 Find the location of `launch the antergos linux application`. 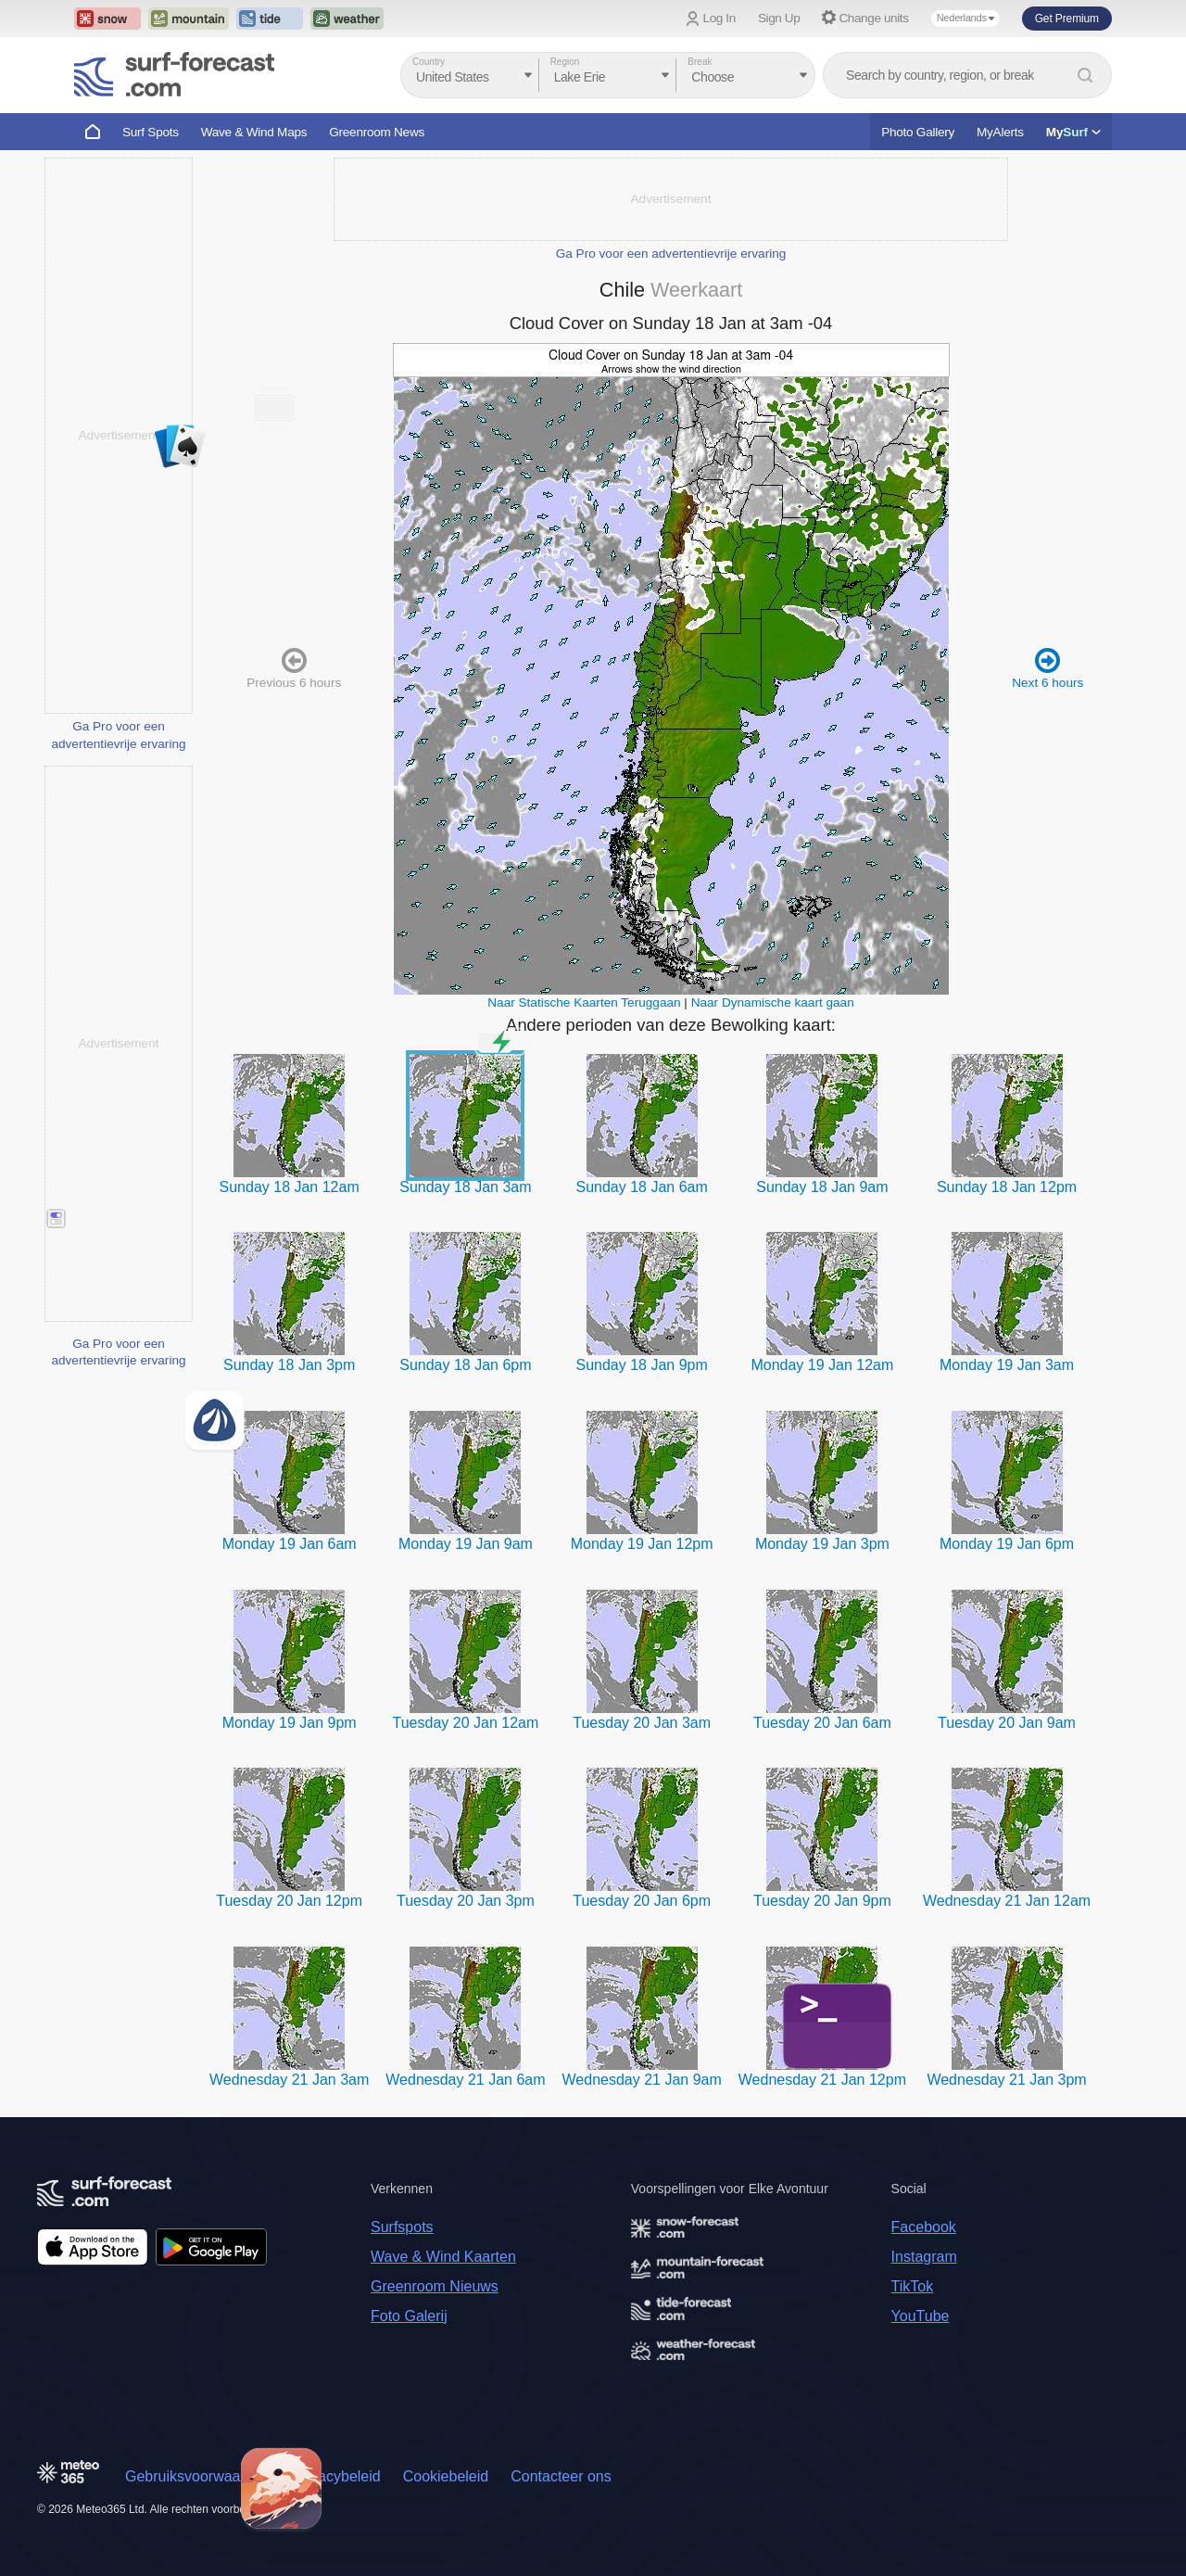

launch the antergos linux application is located at coordinates (214, 1420).